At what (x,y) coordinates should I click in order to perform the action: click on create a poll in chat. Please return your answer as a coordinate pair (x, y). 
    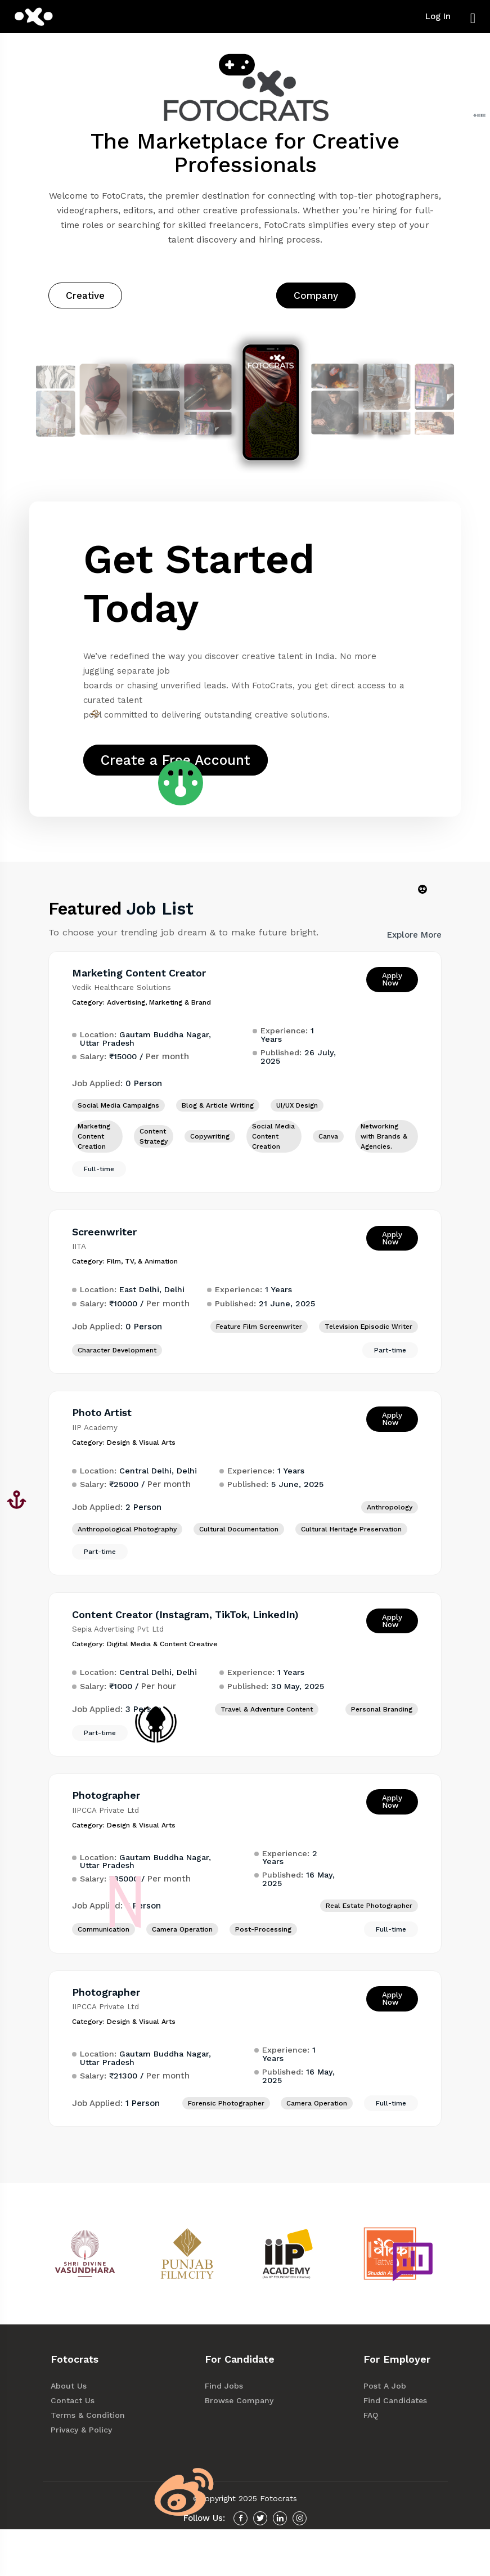
    Looking at the image, I should click on (412, 2260).